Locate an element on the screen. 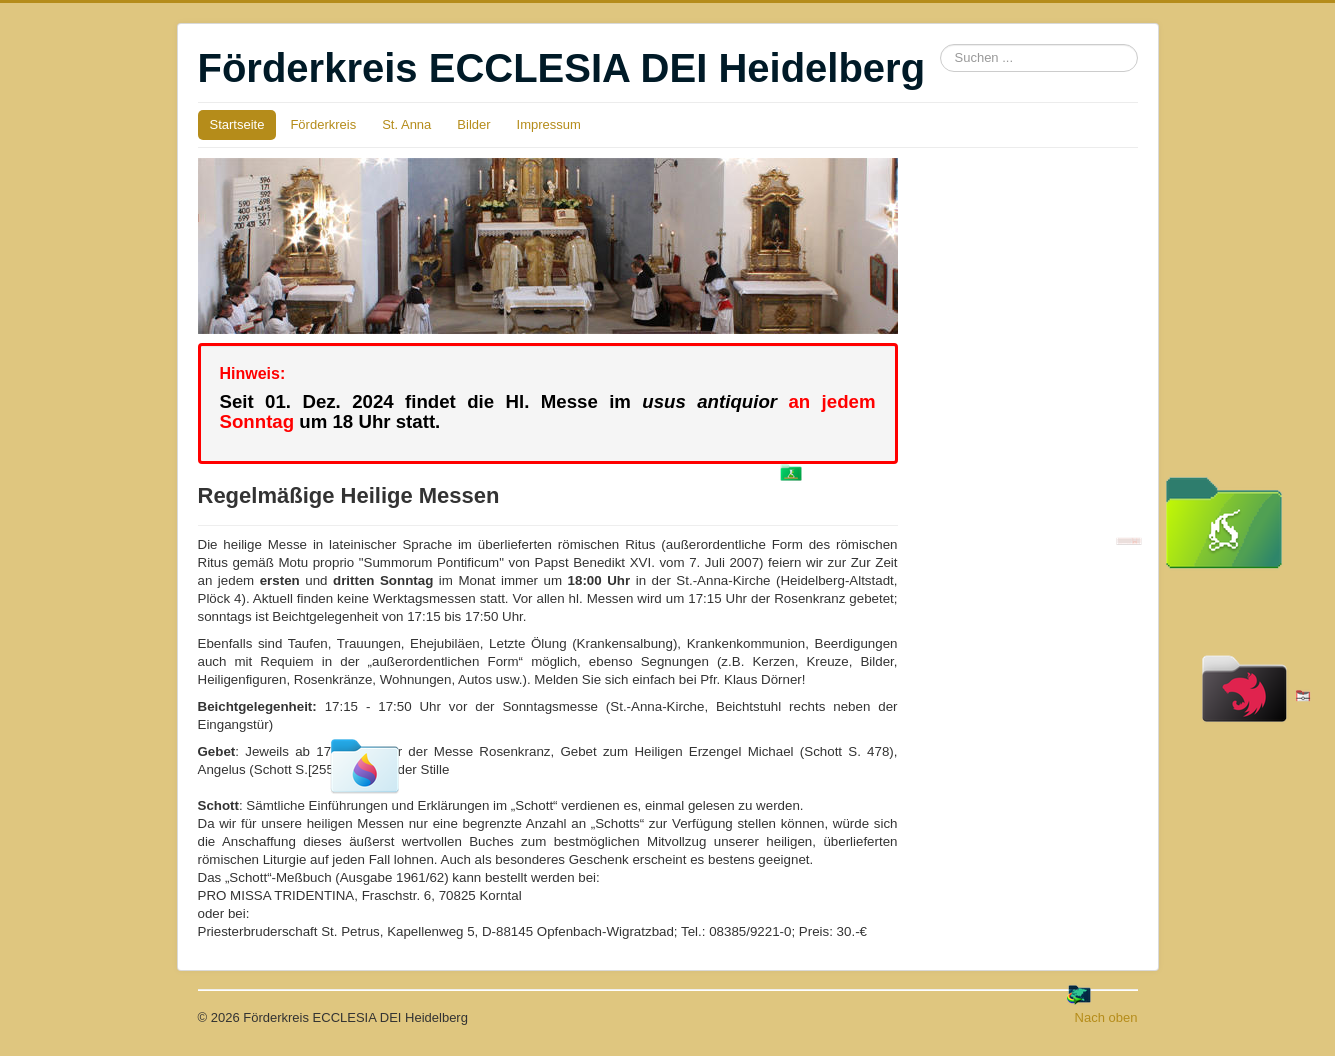 This screenshot has height=1056, width=1335. open your GameJolt games folder is located at coordinates (1224, 526).